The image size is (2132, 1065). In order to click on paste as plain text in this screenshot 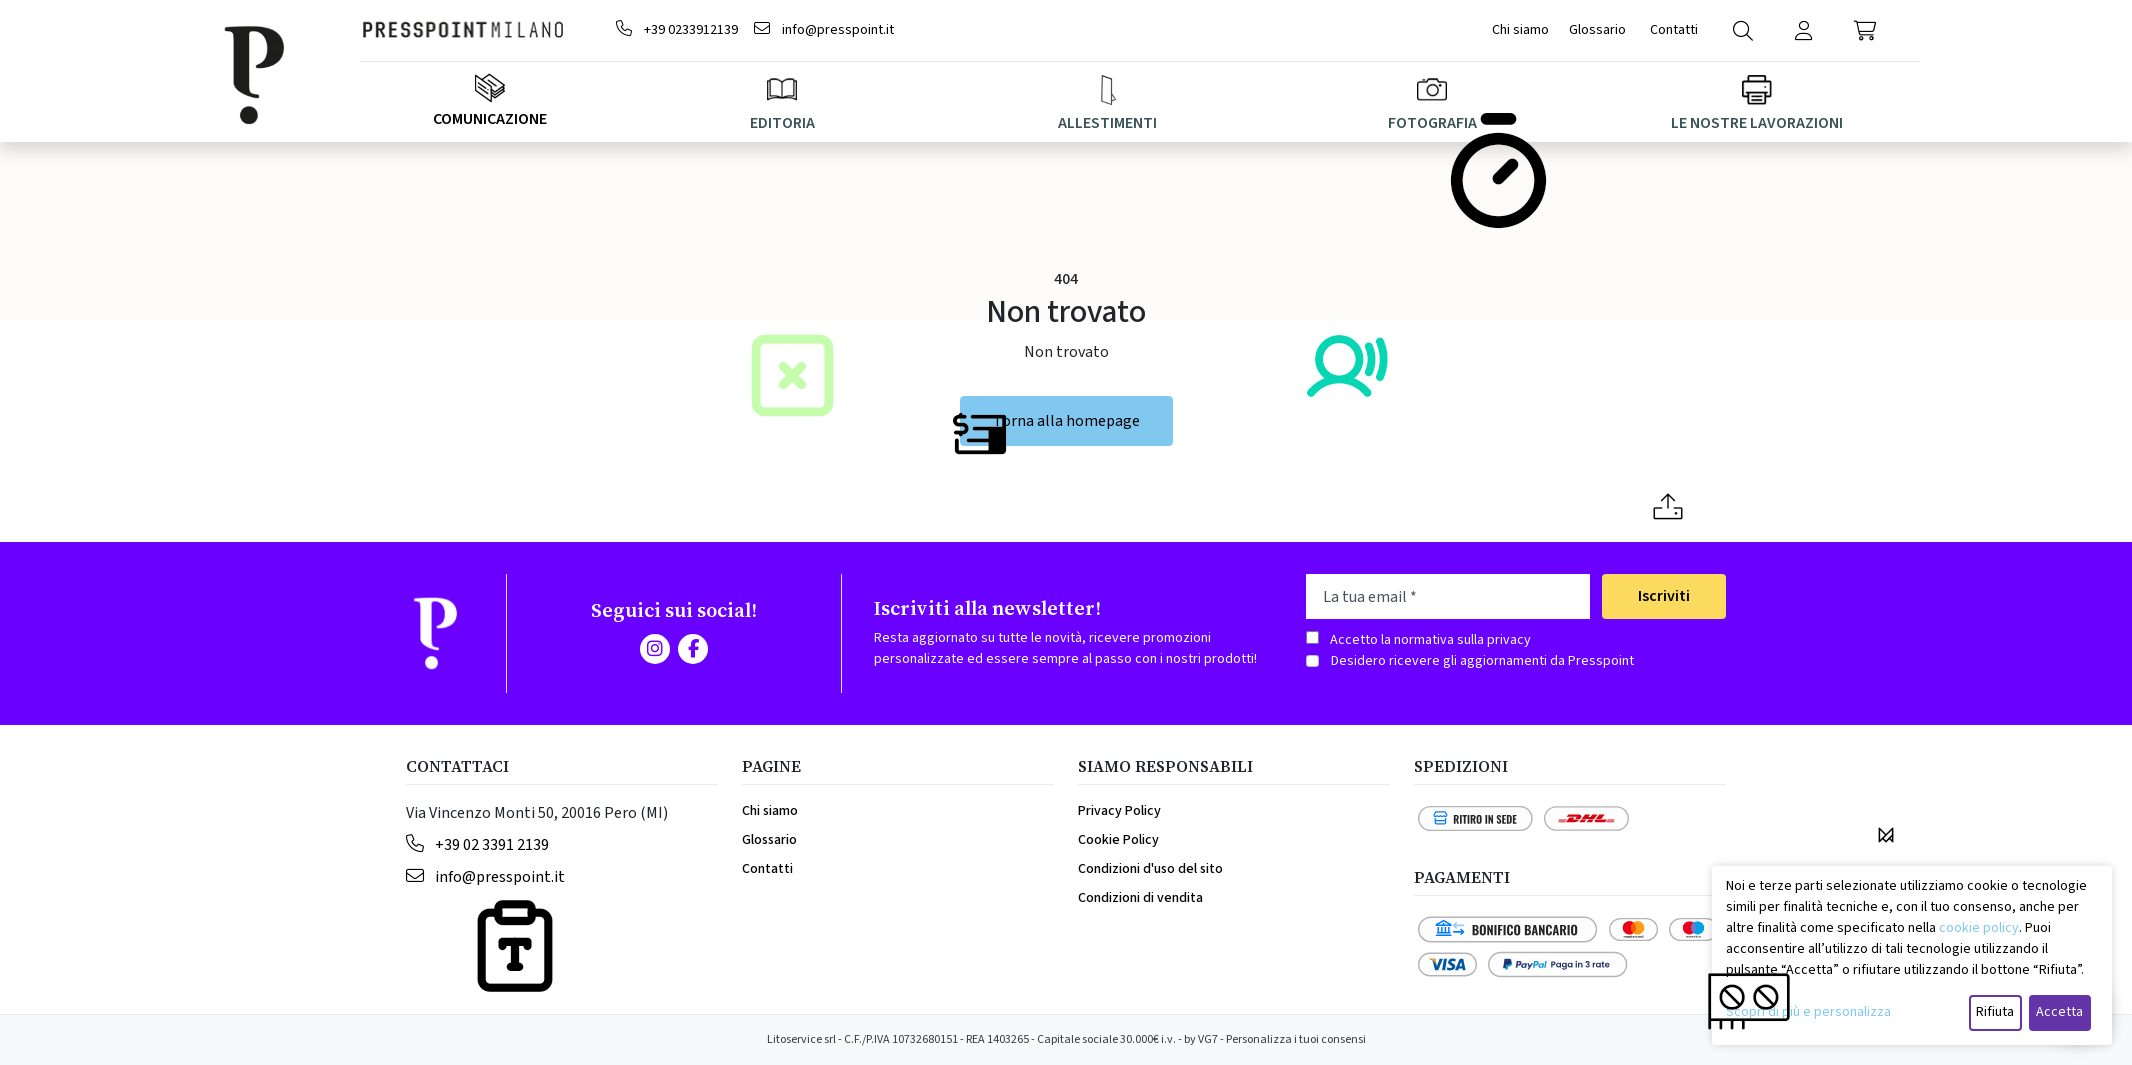, I will do `click(515, 946)`.